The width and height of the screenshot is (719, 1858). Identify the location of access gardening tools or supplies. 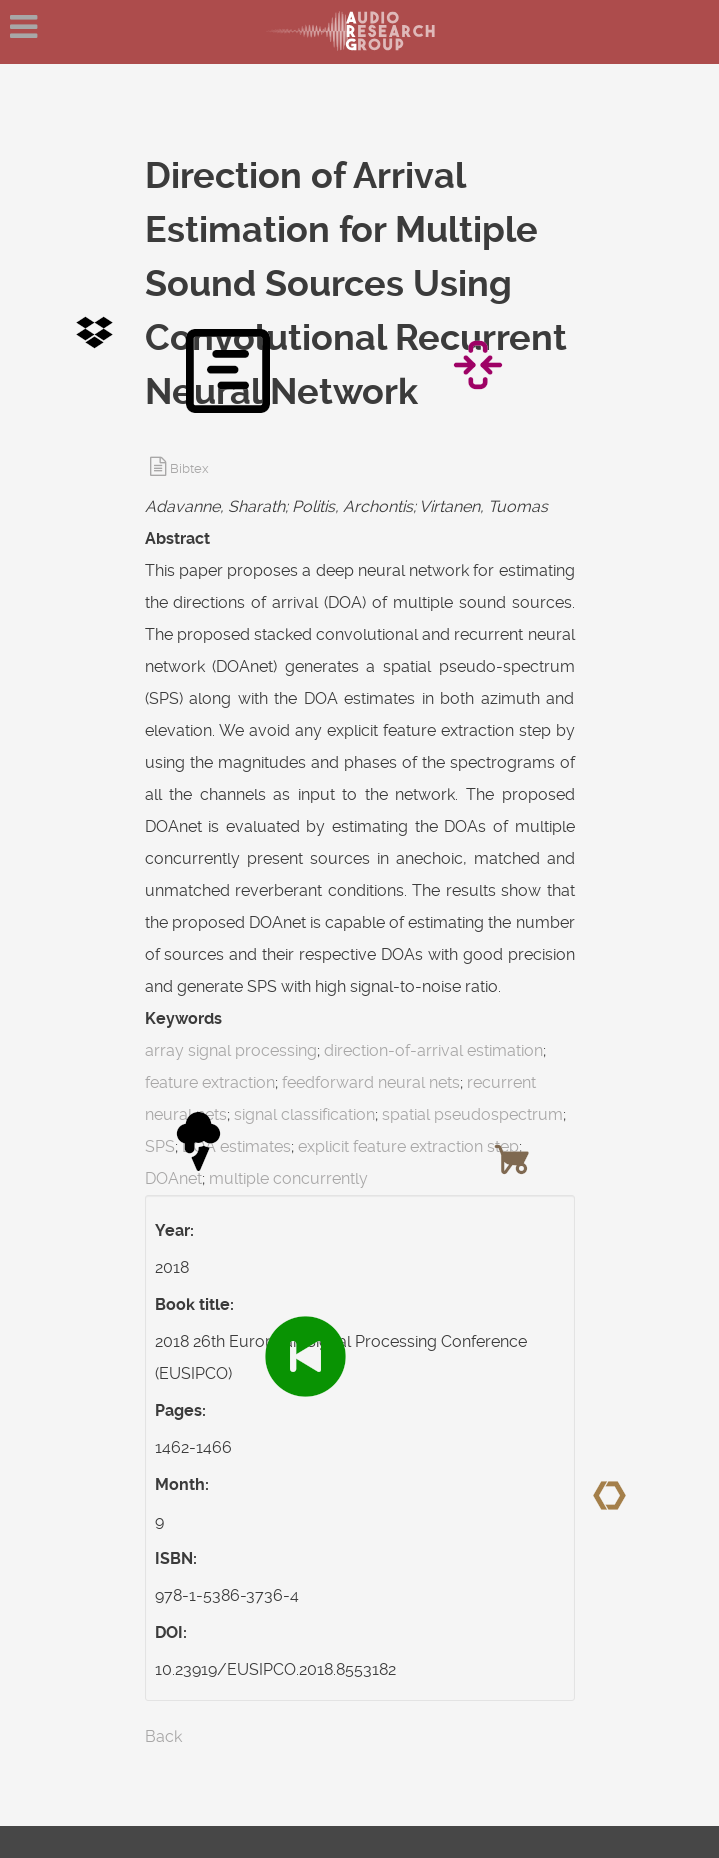
(512, 1159).